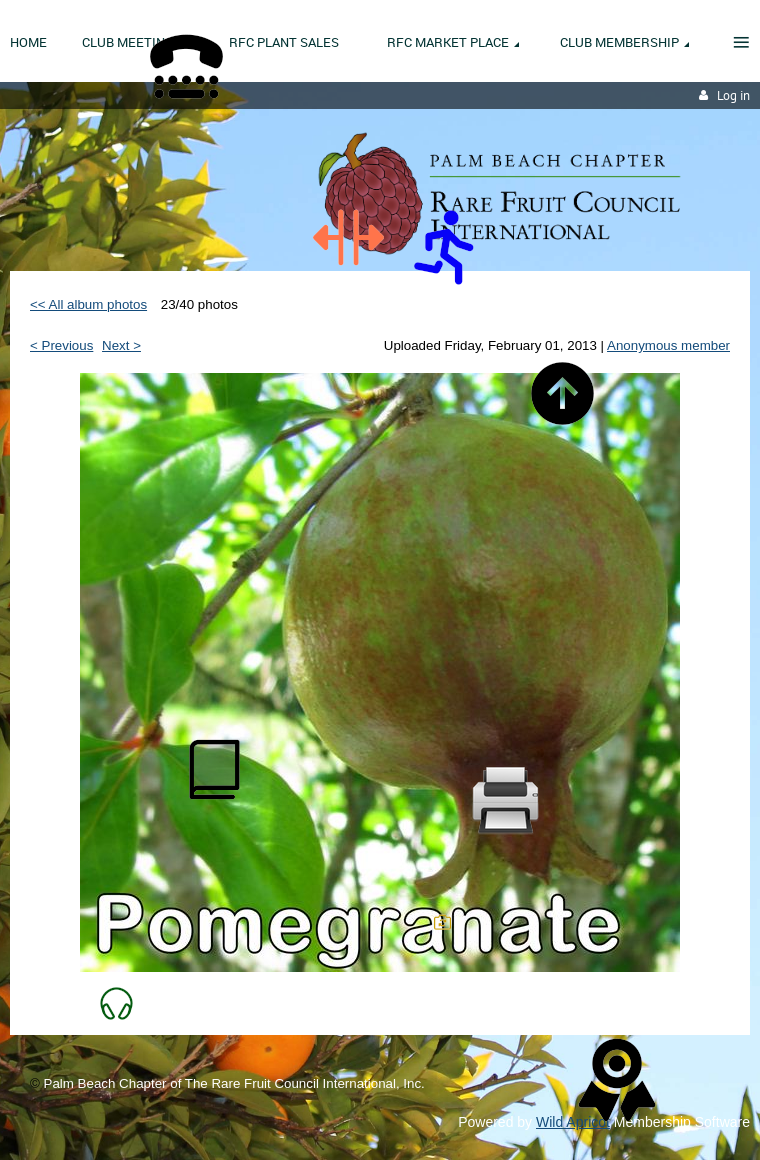 Image resolution: width=760 pixels, height=1160 pixels. What do you see at coordinates (214, 769) in the screenshot?
I see `open a book or reading view` at bounding box center [214, 769].